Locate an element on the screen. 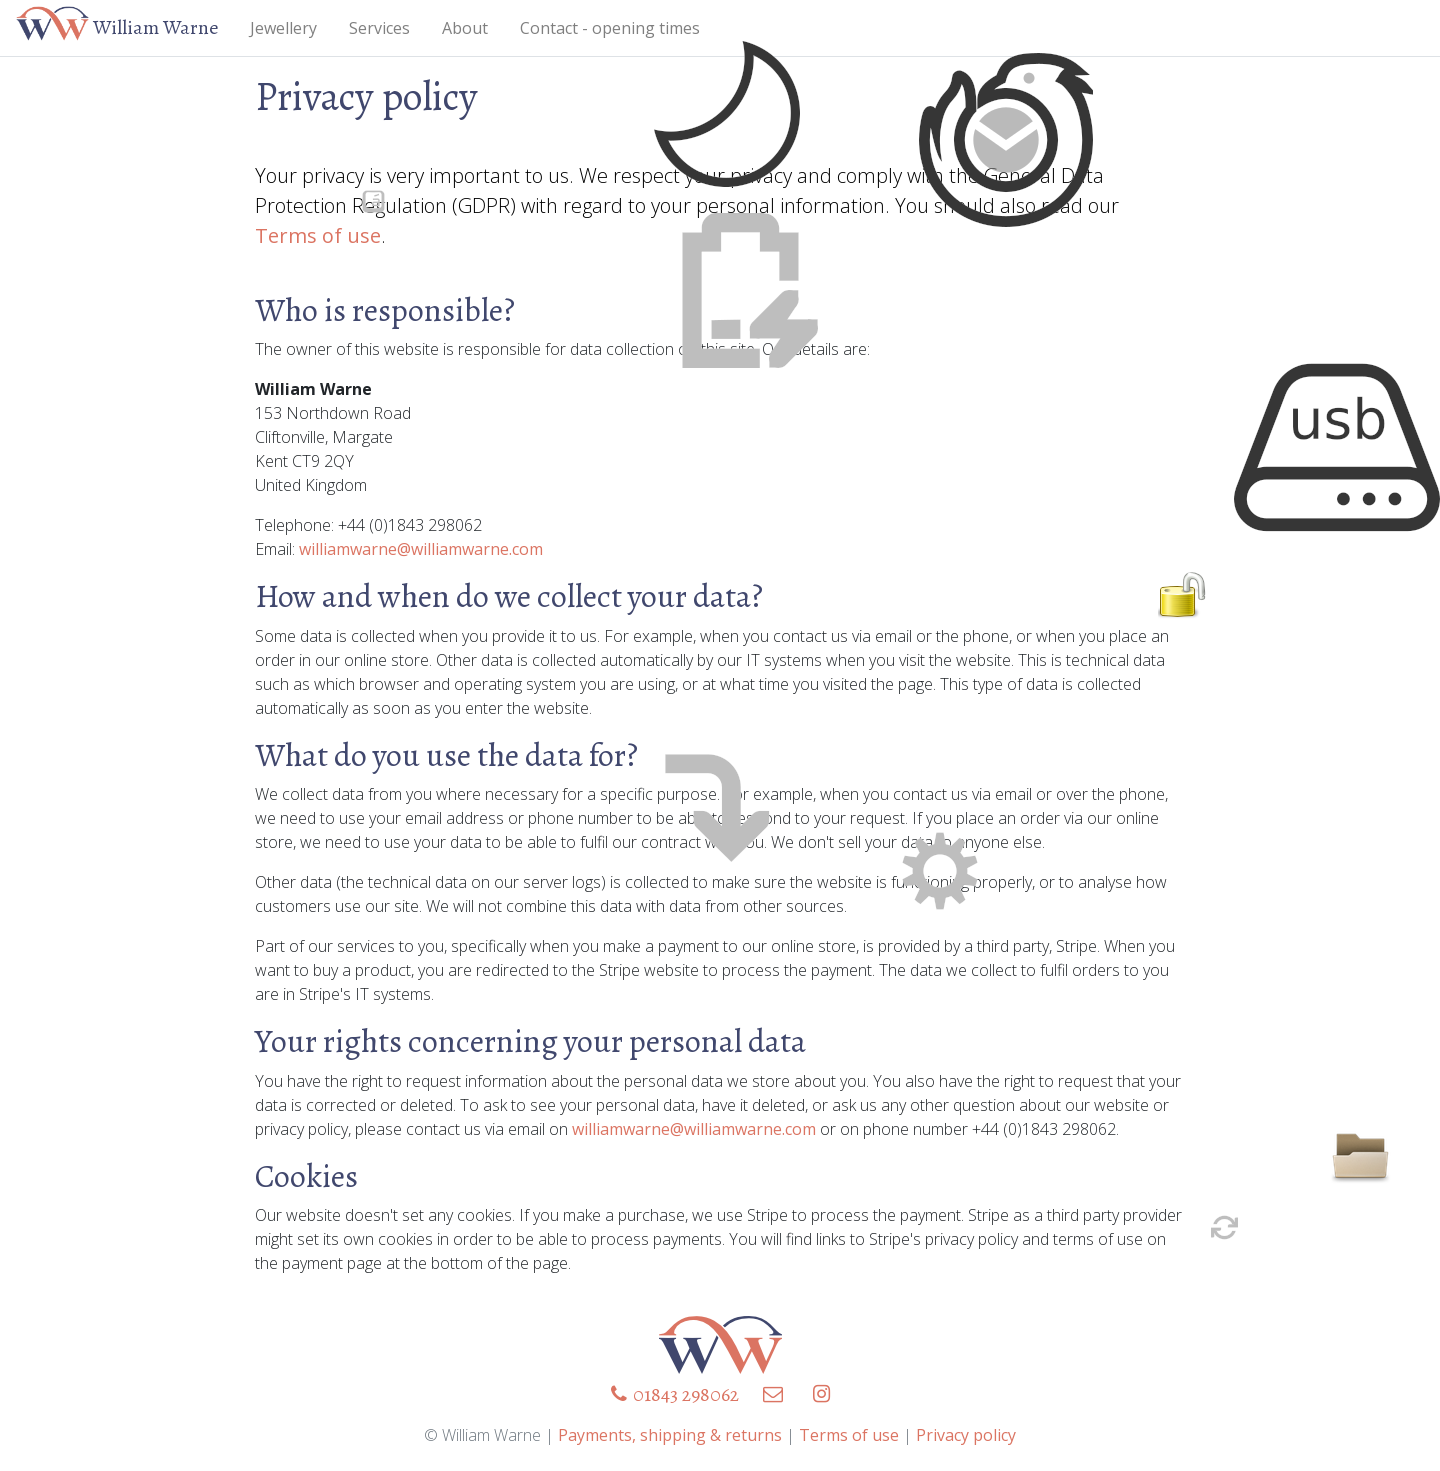 The image size is (1440, 1471). open character map application is located at coordinates (373, 201).